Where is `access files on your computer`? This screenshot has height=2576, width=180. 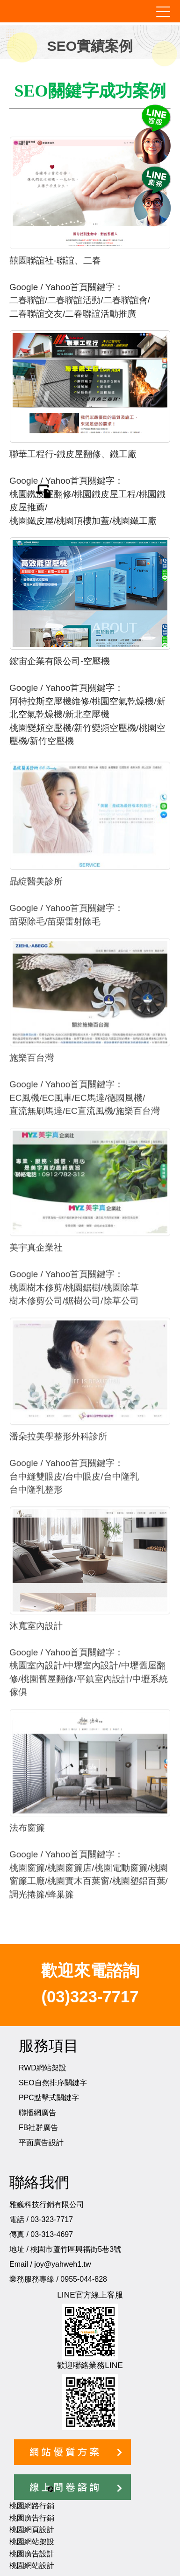 access files on your computer is located at coordinates (43, 491).